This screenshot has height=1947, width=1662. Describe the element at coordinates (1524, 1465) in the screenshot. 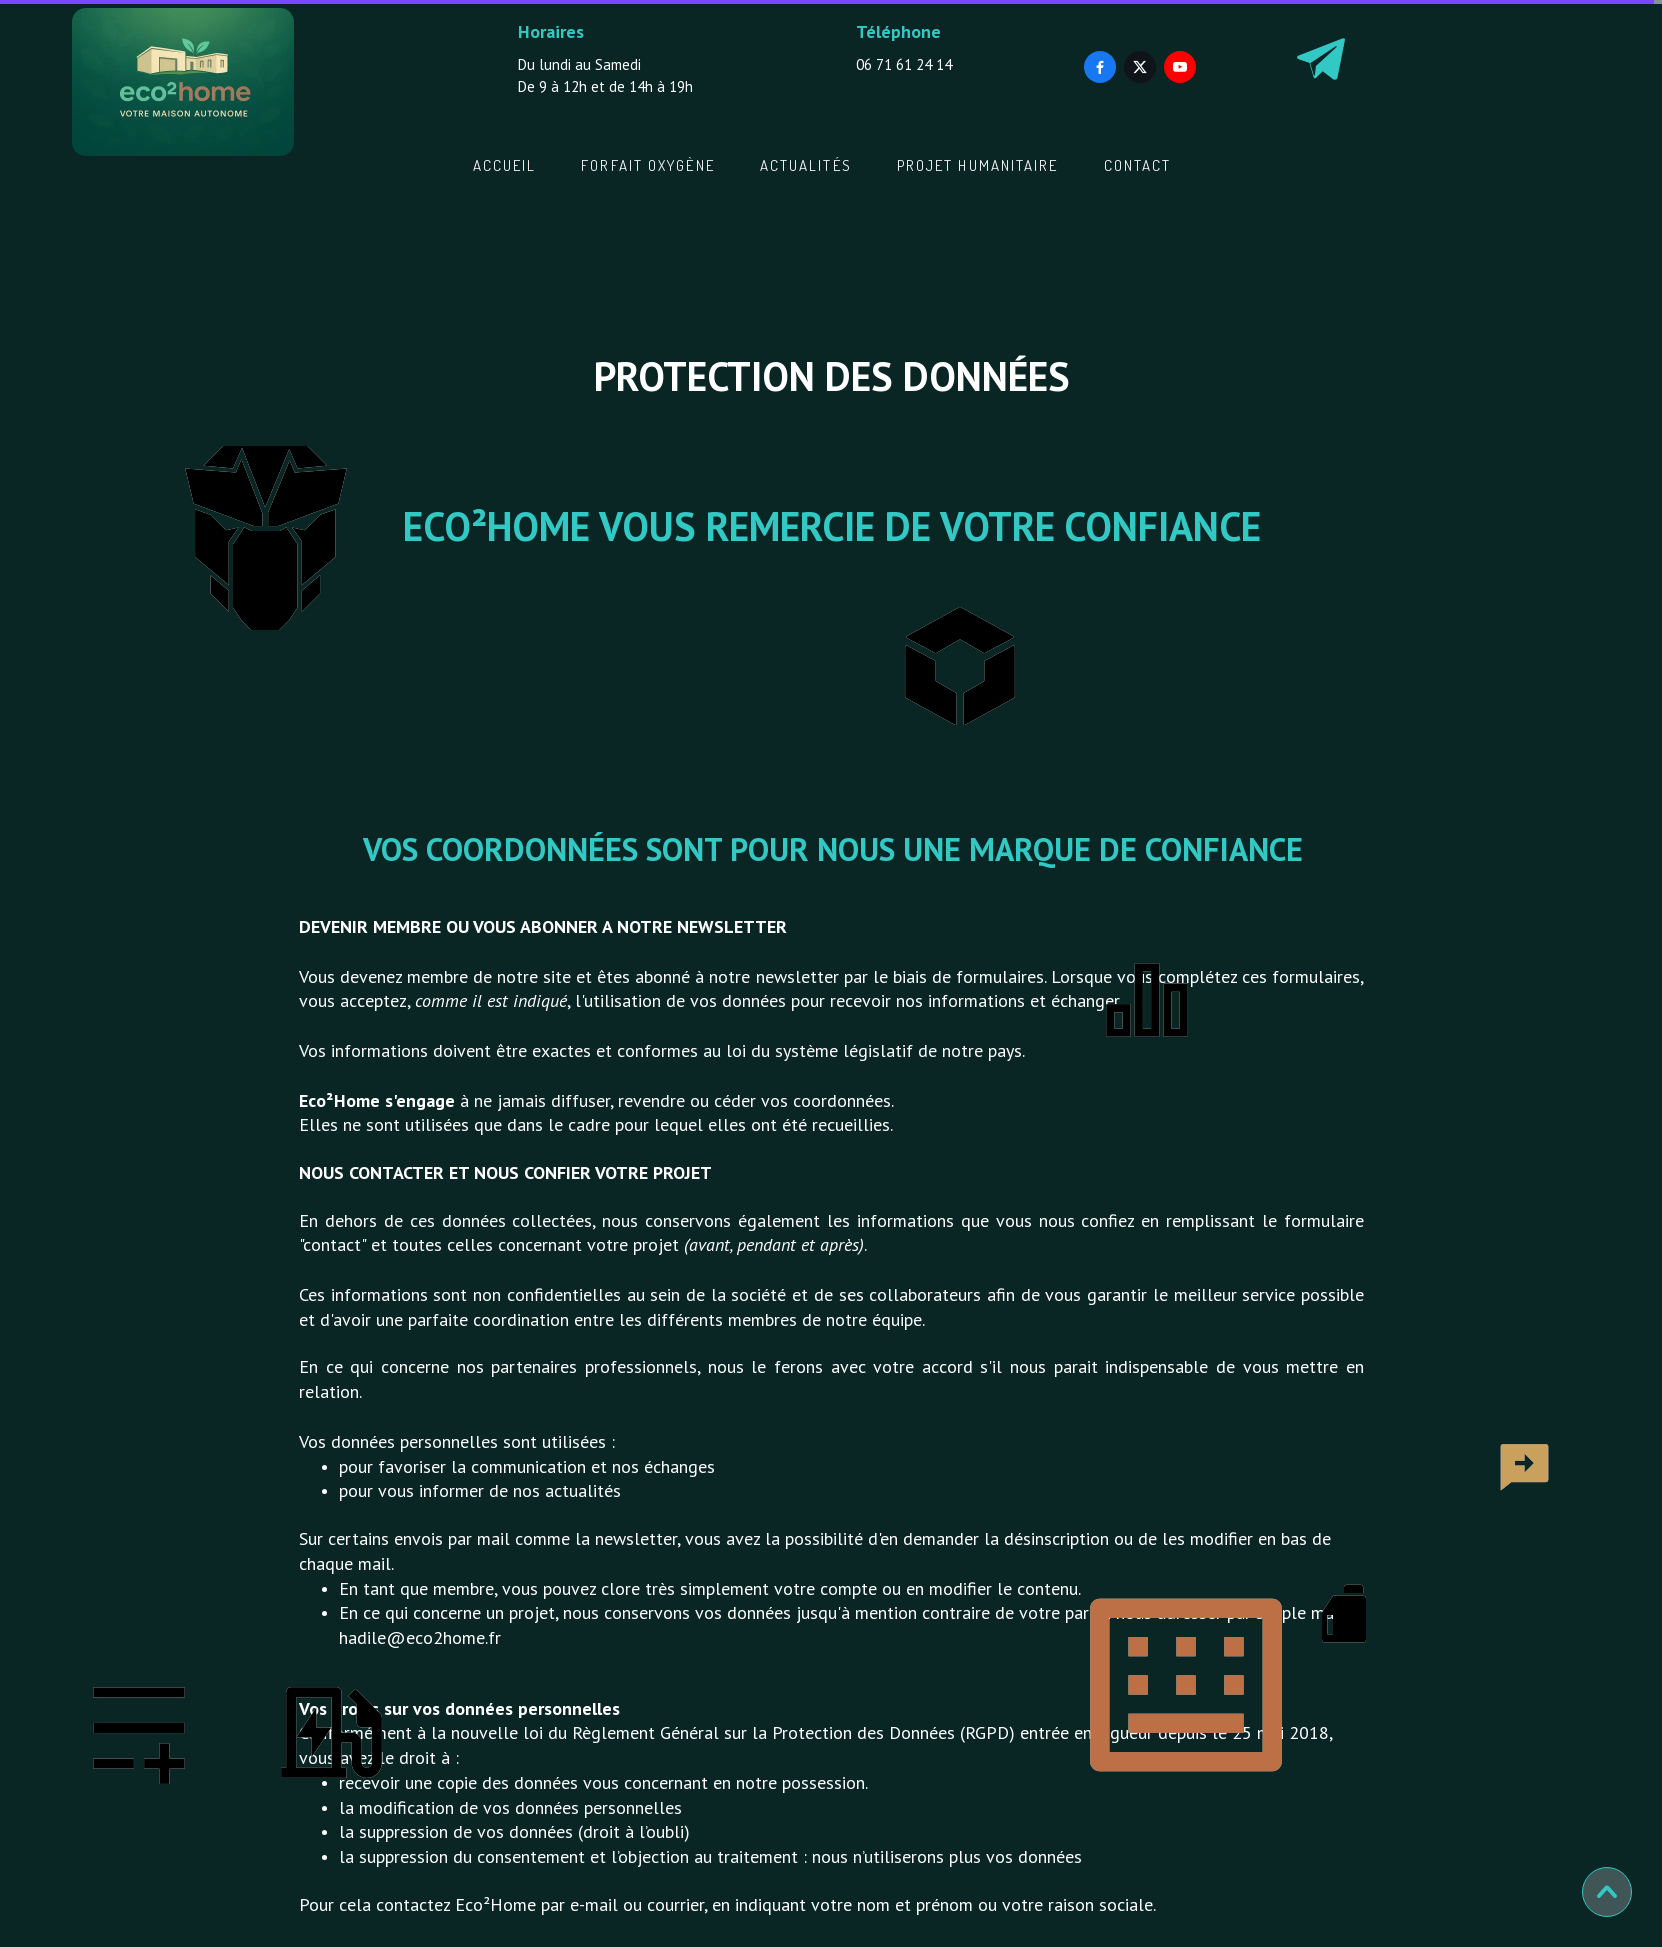

I see `forward a chat message` at that location.